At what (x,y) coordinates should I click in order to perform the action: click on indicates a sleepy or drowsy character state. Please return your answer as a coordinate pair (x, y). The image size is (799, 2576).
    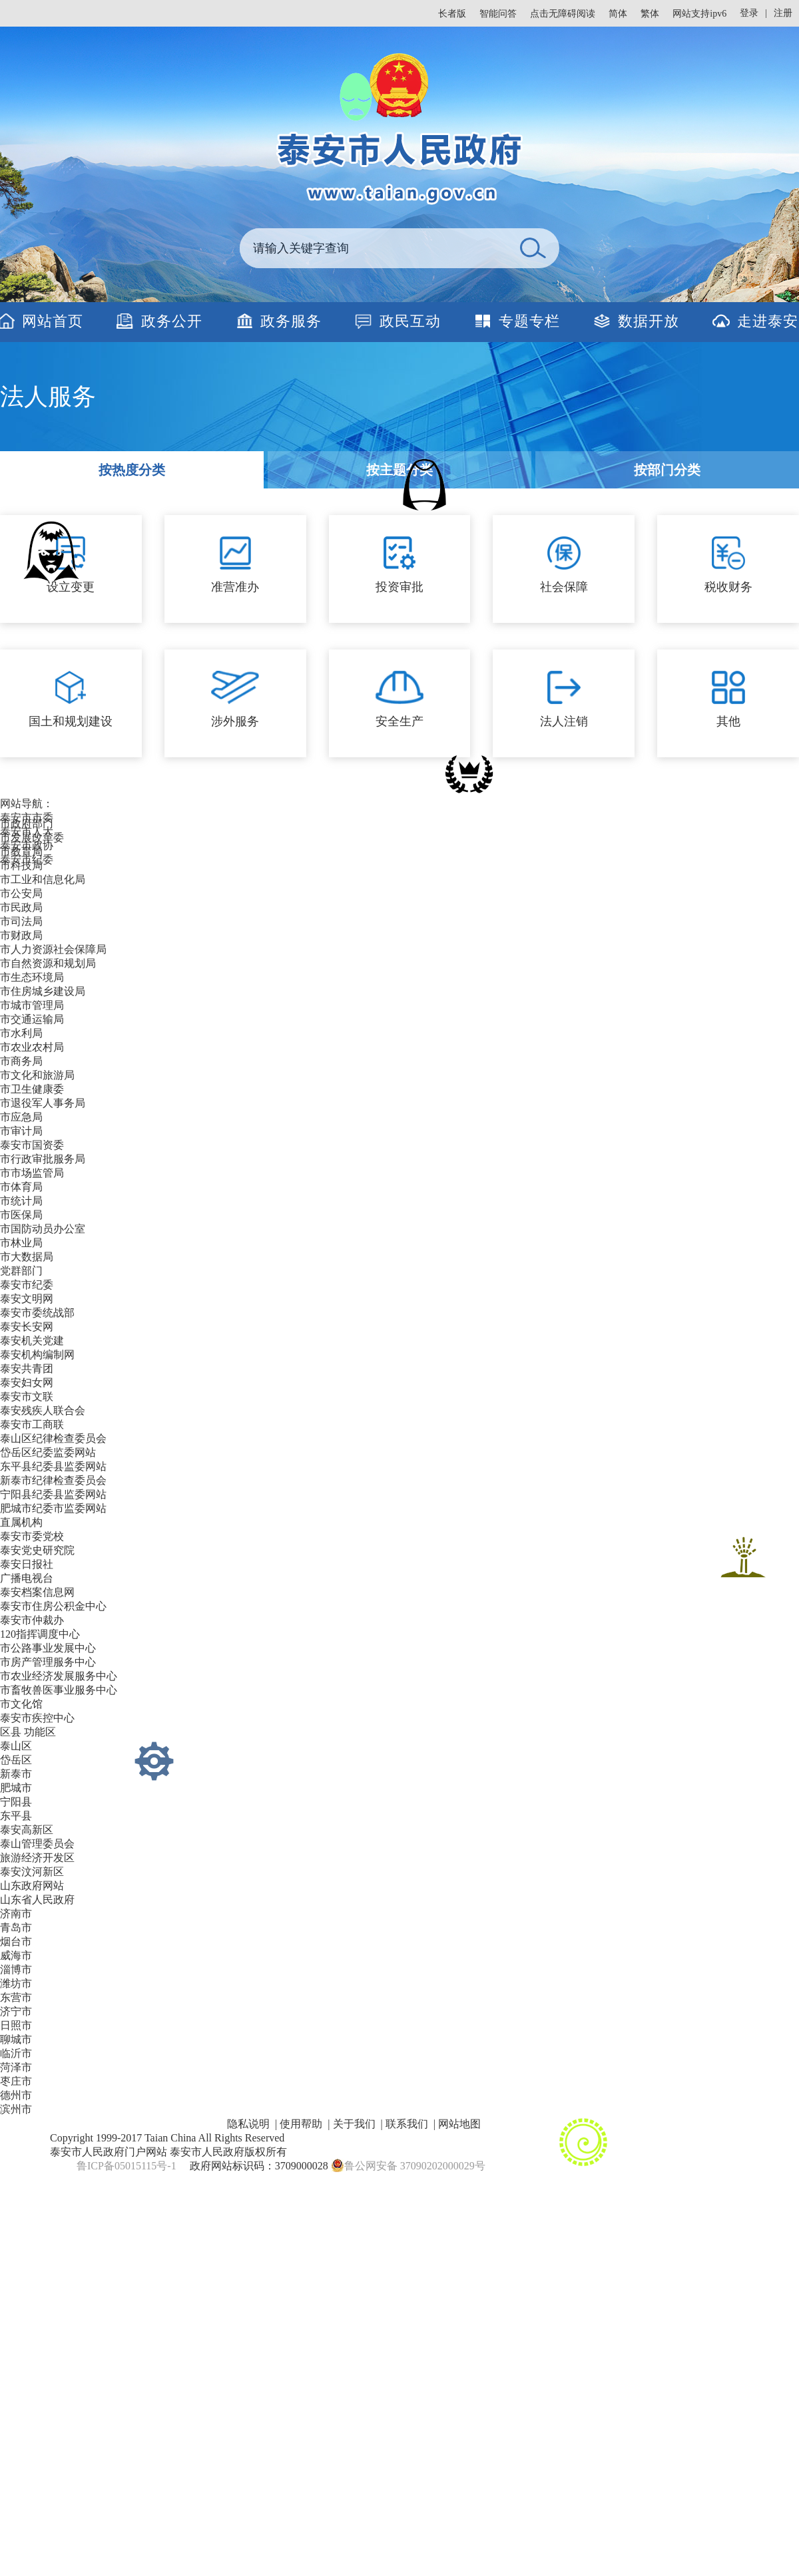
    Looking at the image, I should click on (356, 96).